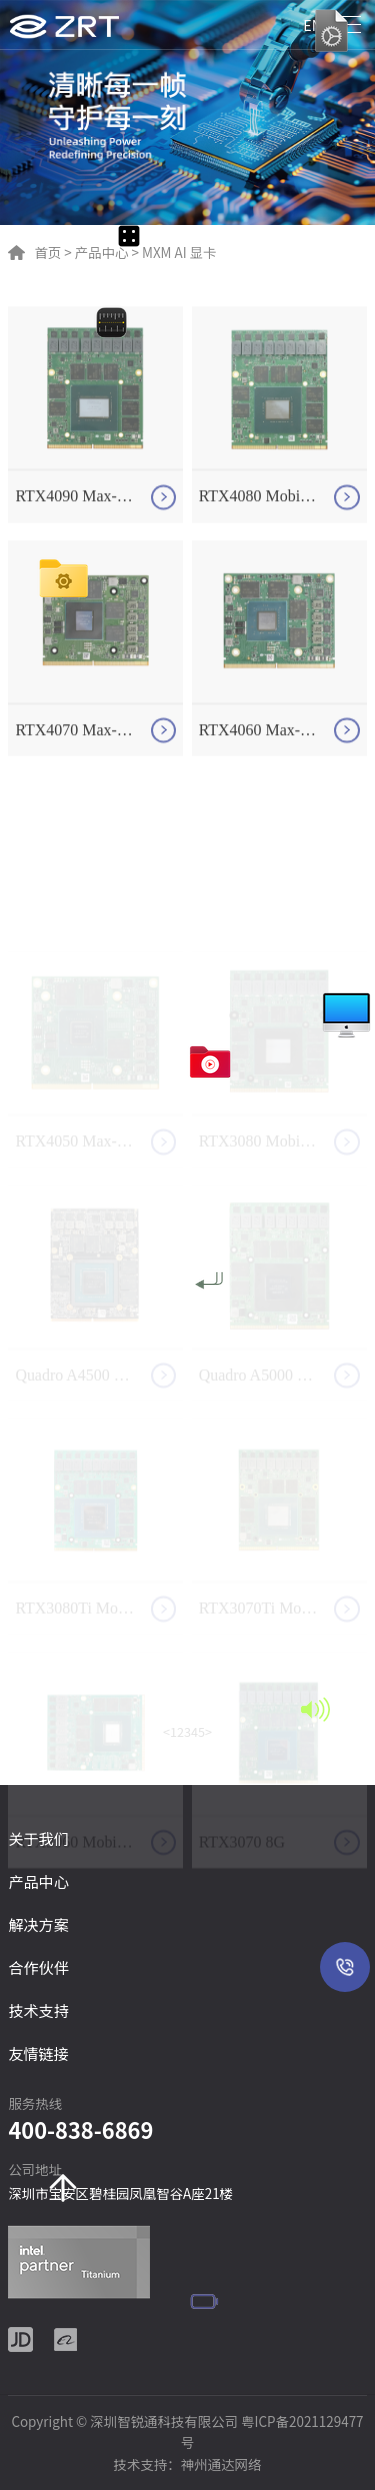  Describe the element at coordinates (63, 579) in the screenshot. I see `open folder settings or configuration options` at that location.